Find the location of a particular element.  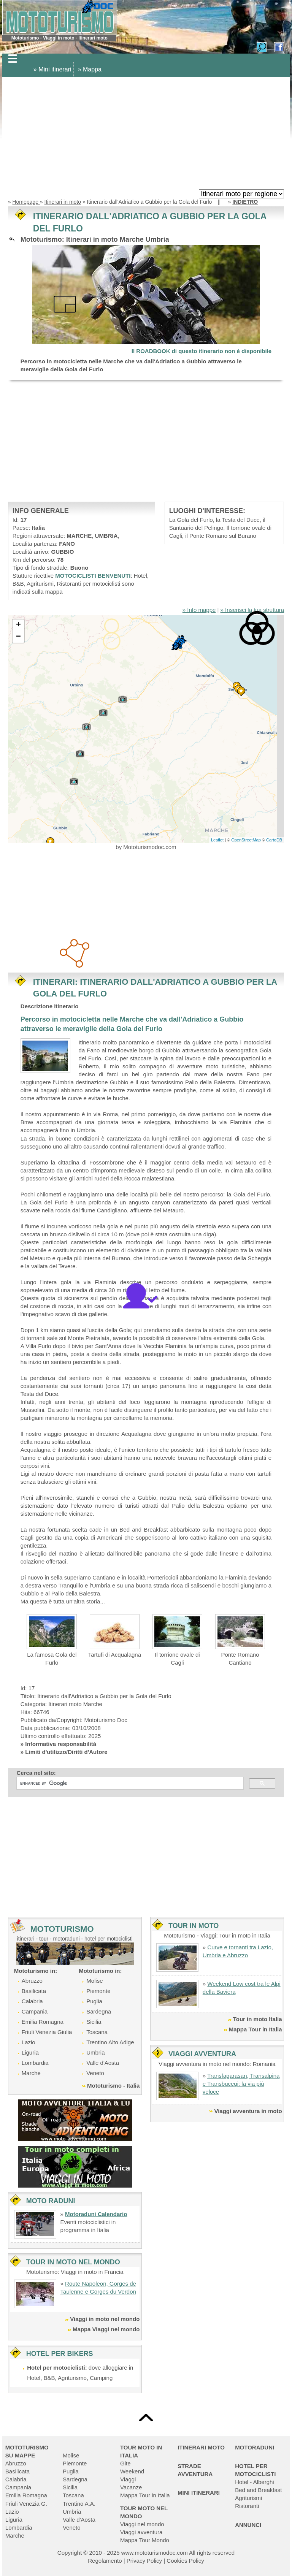

user verified or approved is located at coordinates (139, 1297).